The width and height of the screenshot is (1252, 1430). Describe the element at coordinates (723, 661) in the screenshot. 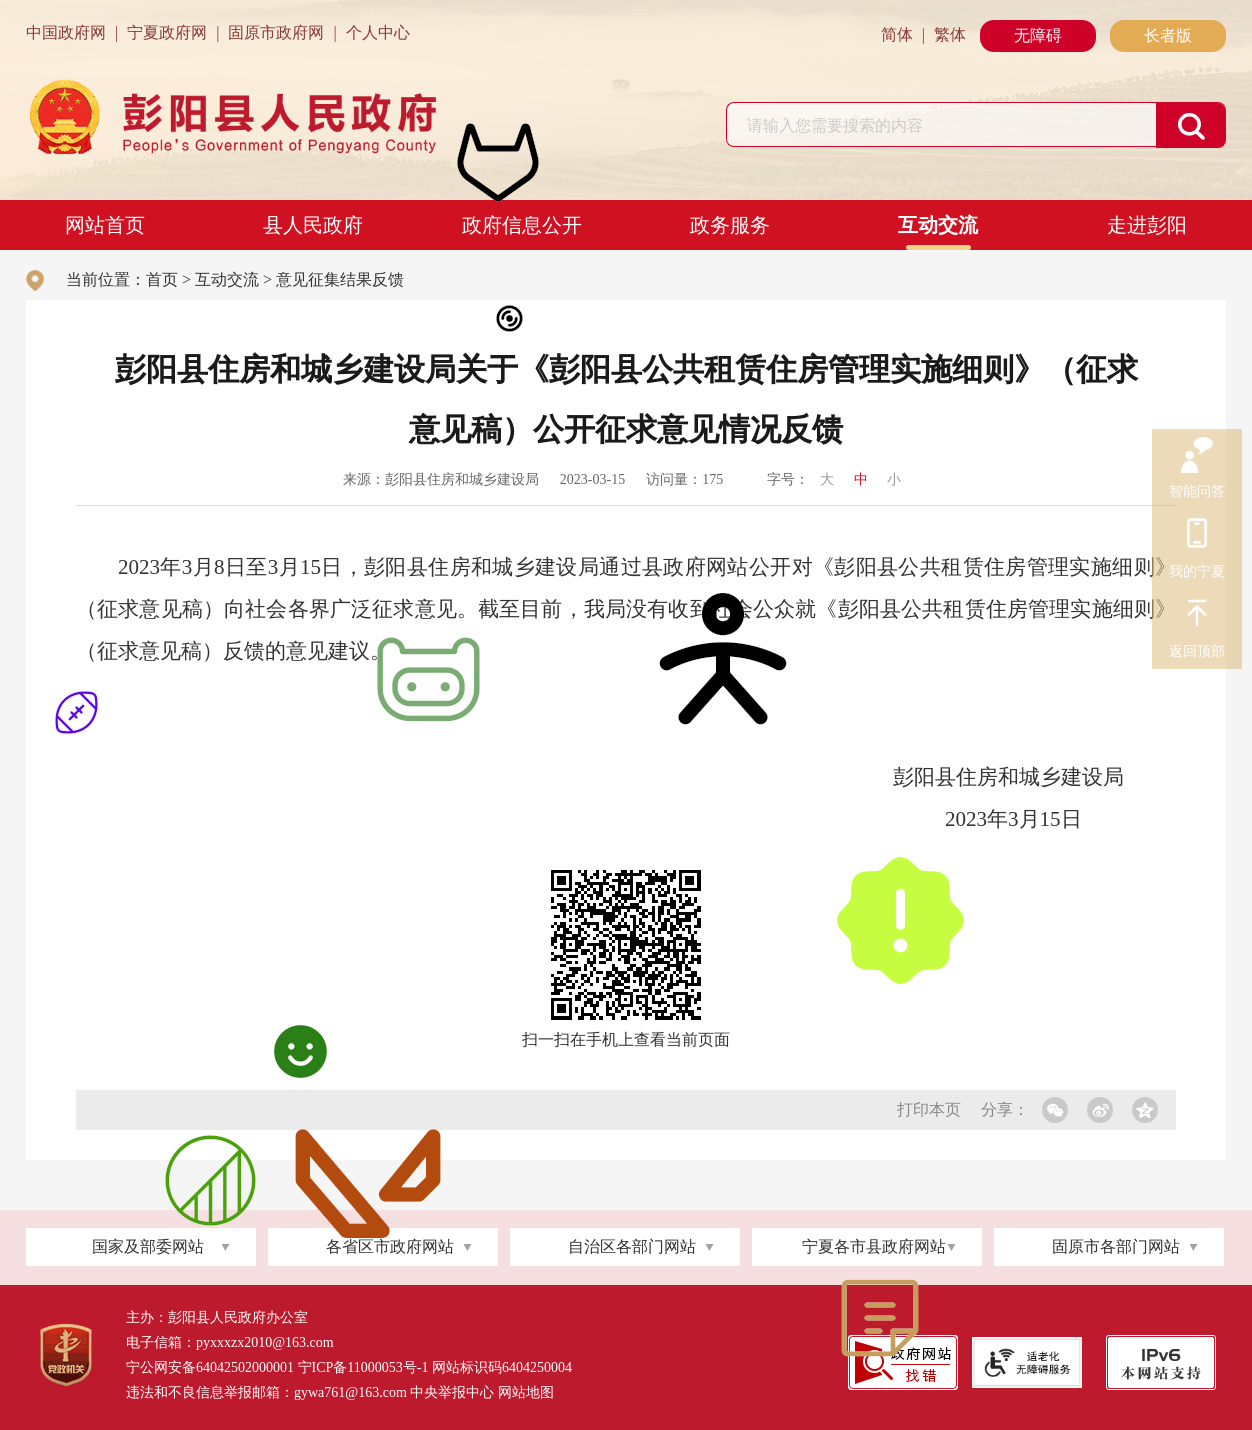

I see `view user profile` at that location.